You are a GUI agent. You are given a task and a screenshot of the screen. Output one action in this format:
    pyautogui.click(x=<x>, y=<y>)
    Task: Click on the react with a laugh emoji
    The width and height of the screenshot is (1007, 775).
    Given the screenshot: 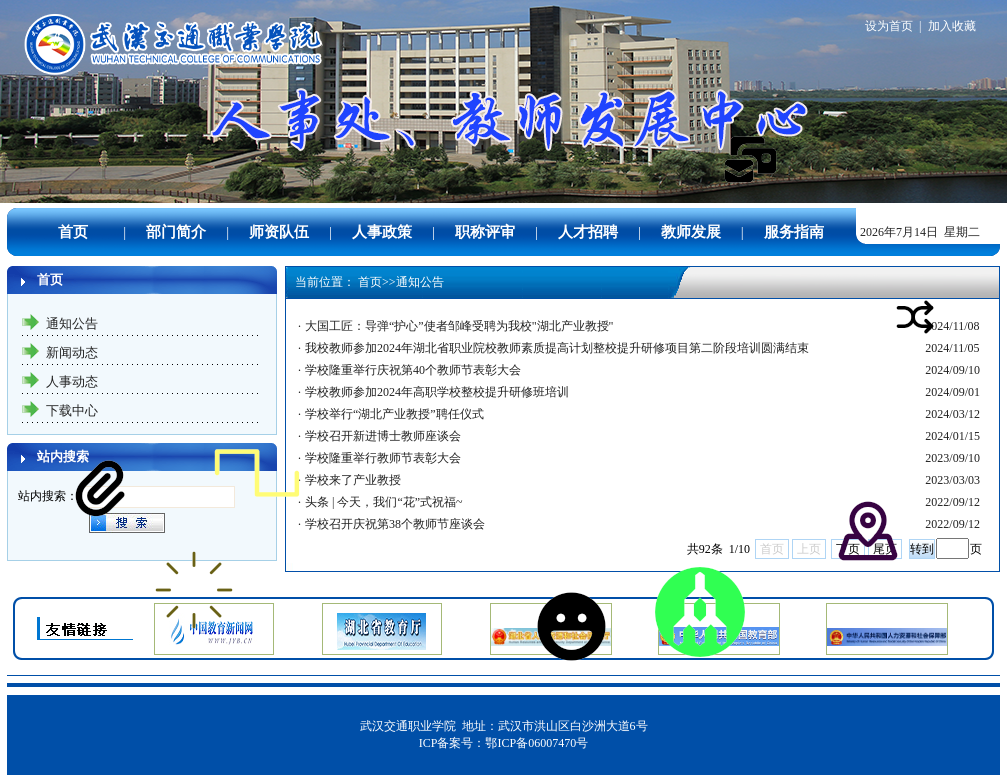 What is the action you would take?
    pyautogui.click(x=571, y=626)
    